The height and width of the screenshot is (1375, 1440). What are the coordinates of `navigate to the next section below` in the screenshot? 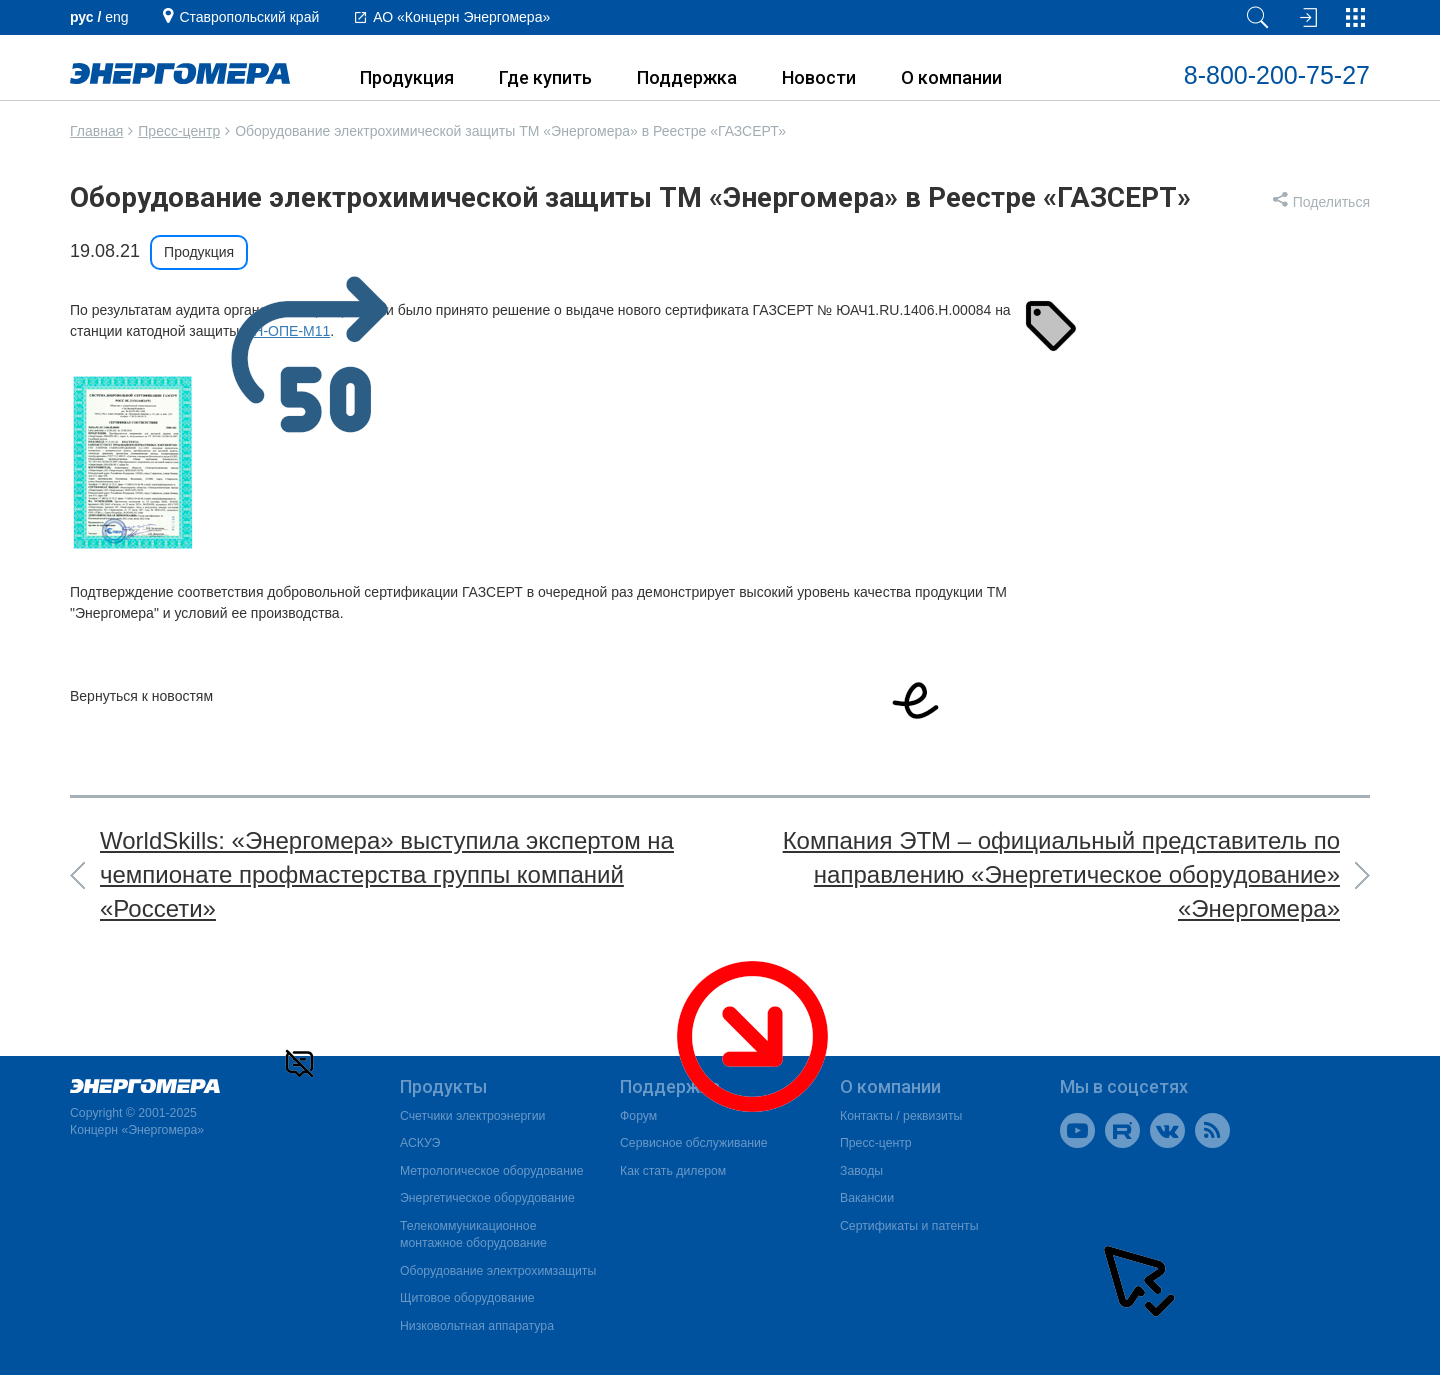 It's located at (752, 1036).